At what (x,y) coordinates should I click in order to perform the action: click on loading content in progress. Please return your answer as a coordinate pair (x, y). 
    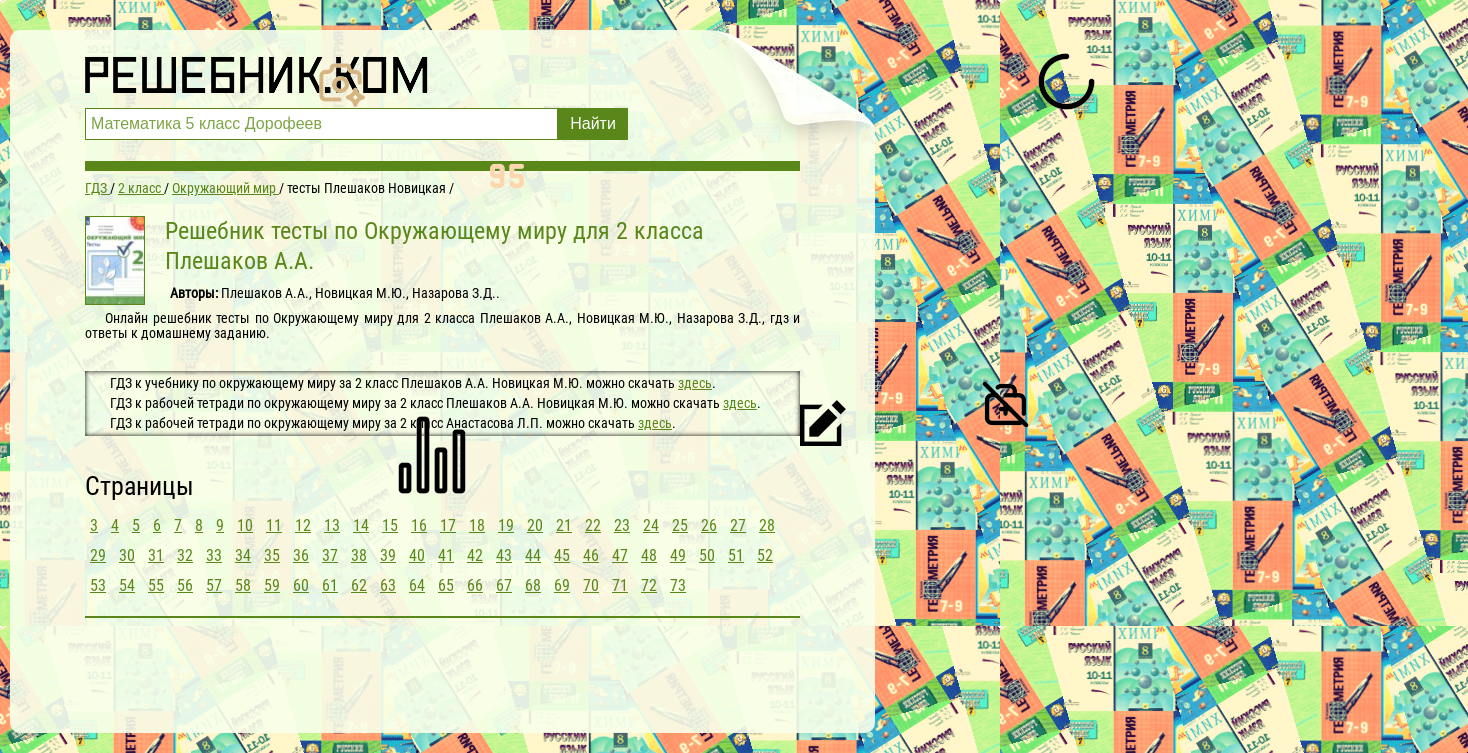
    Looking at the image, I should click on (1066, 81).